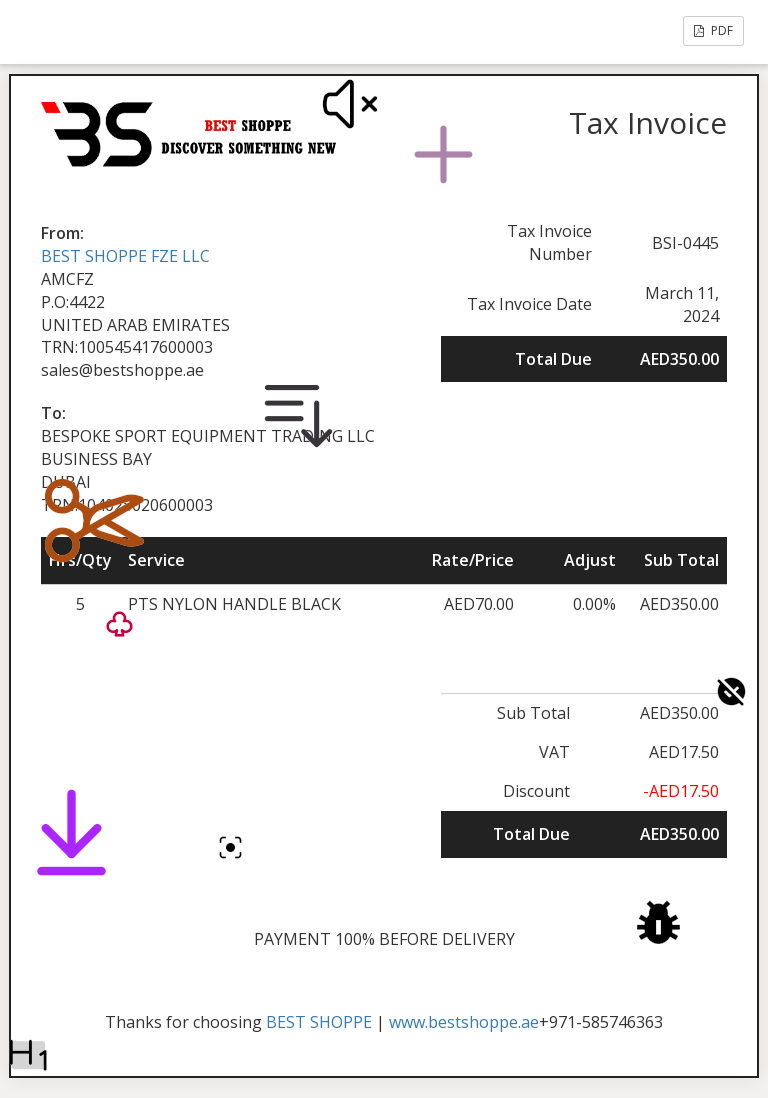  I want to click on add a new item, so click(443, 154).